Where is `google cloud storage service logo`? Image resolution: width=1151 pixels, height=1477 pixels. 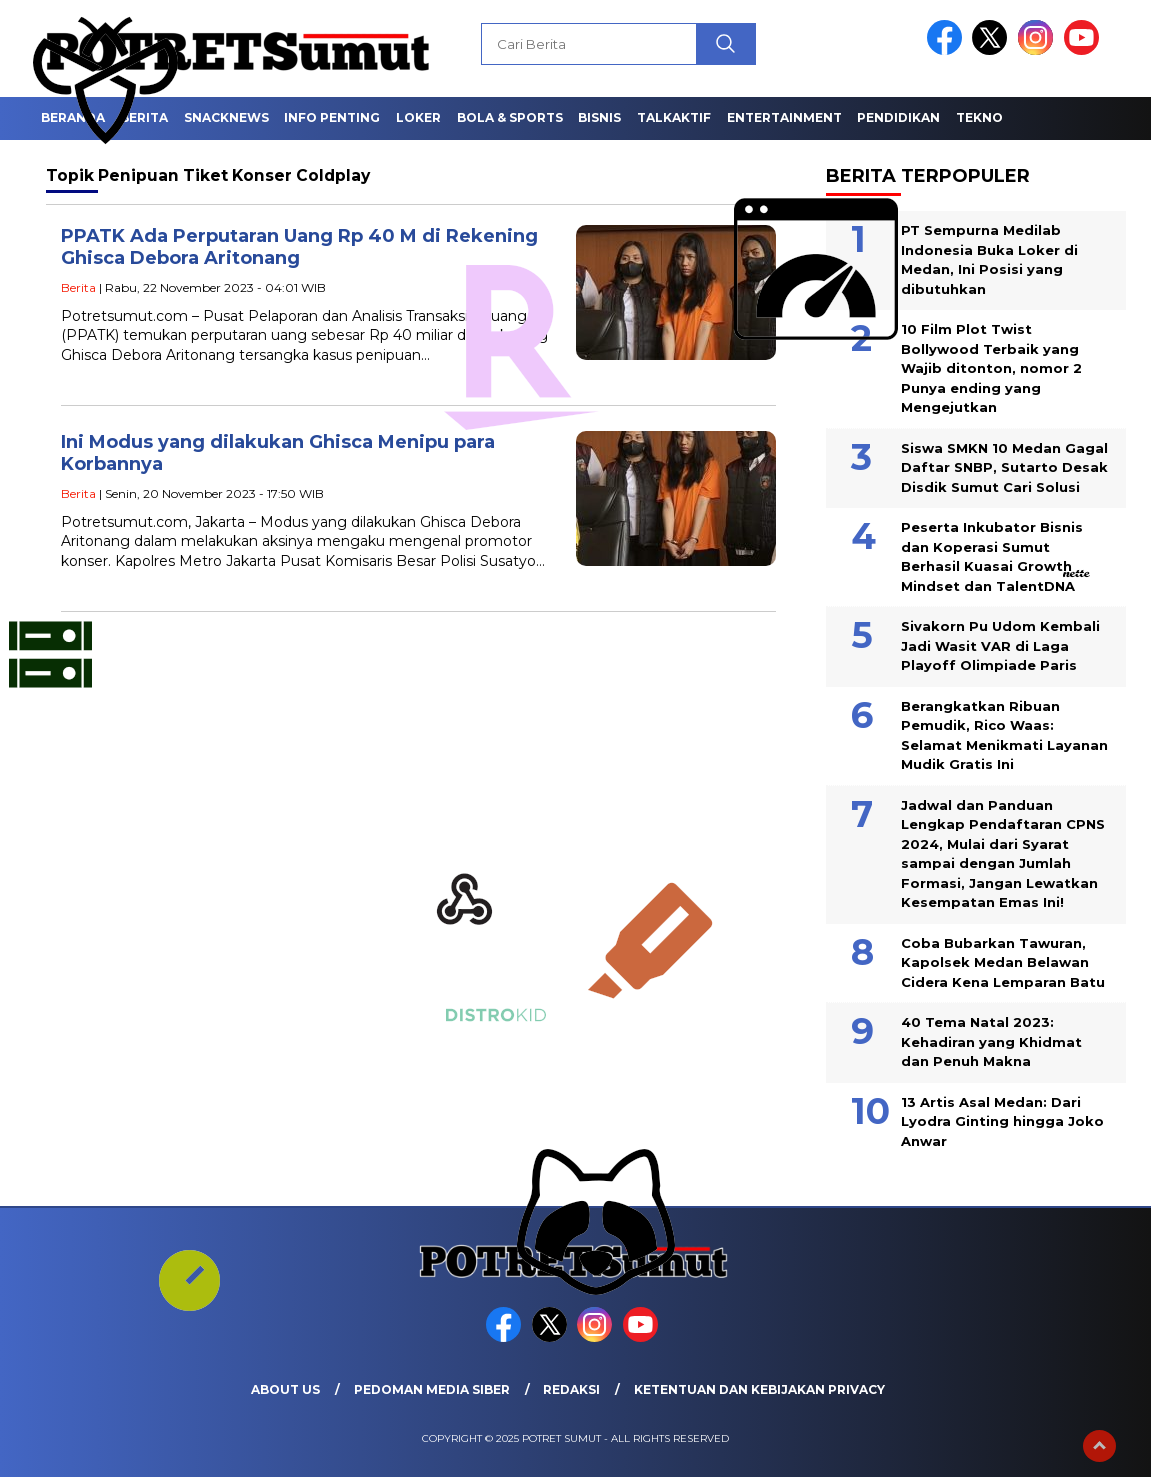
google cloud storage service logo is located at coordinates (50, 654).